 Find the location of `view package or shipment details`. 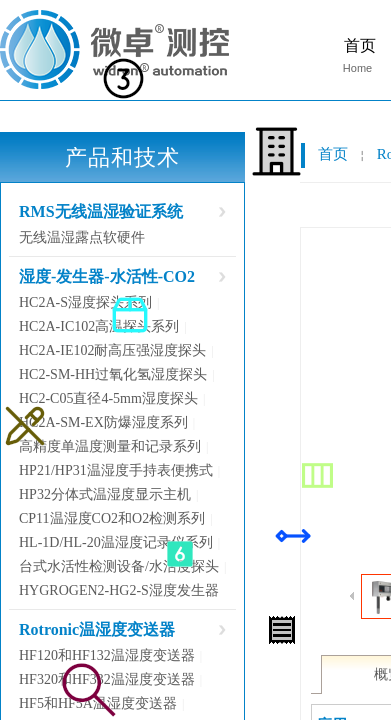

view package or shipment details is located at coordinates (130, 315).